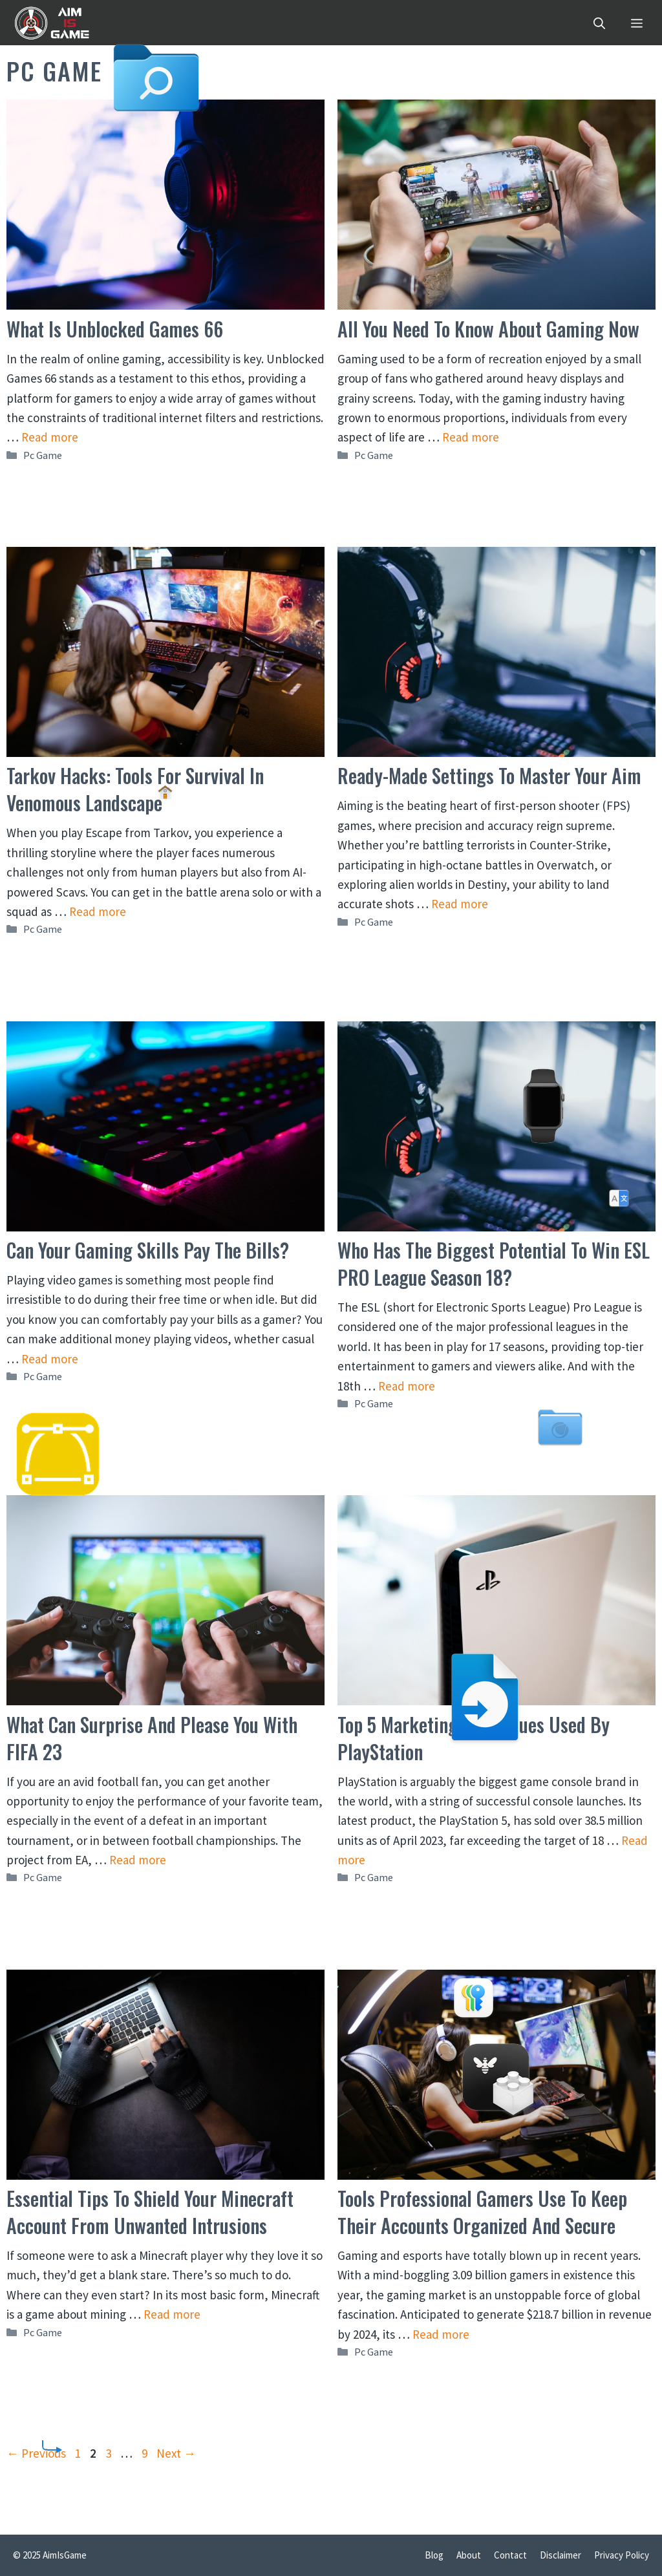 Image resolution: width=662 pixels, height=2576 pixels. What do you see at coordinates (619, 1198) in the screenshot?
I see `access language and region settings` at bounding box center [619, 1198].